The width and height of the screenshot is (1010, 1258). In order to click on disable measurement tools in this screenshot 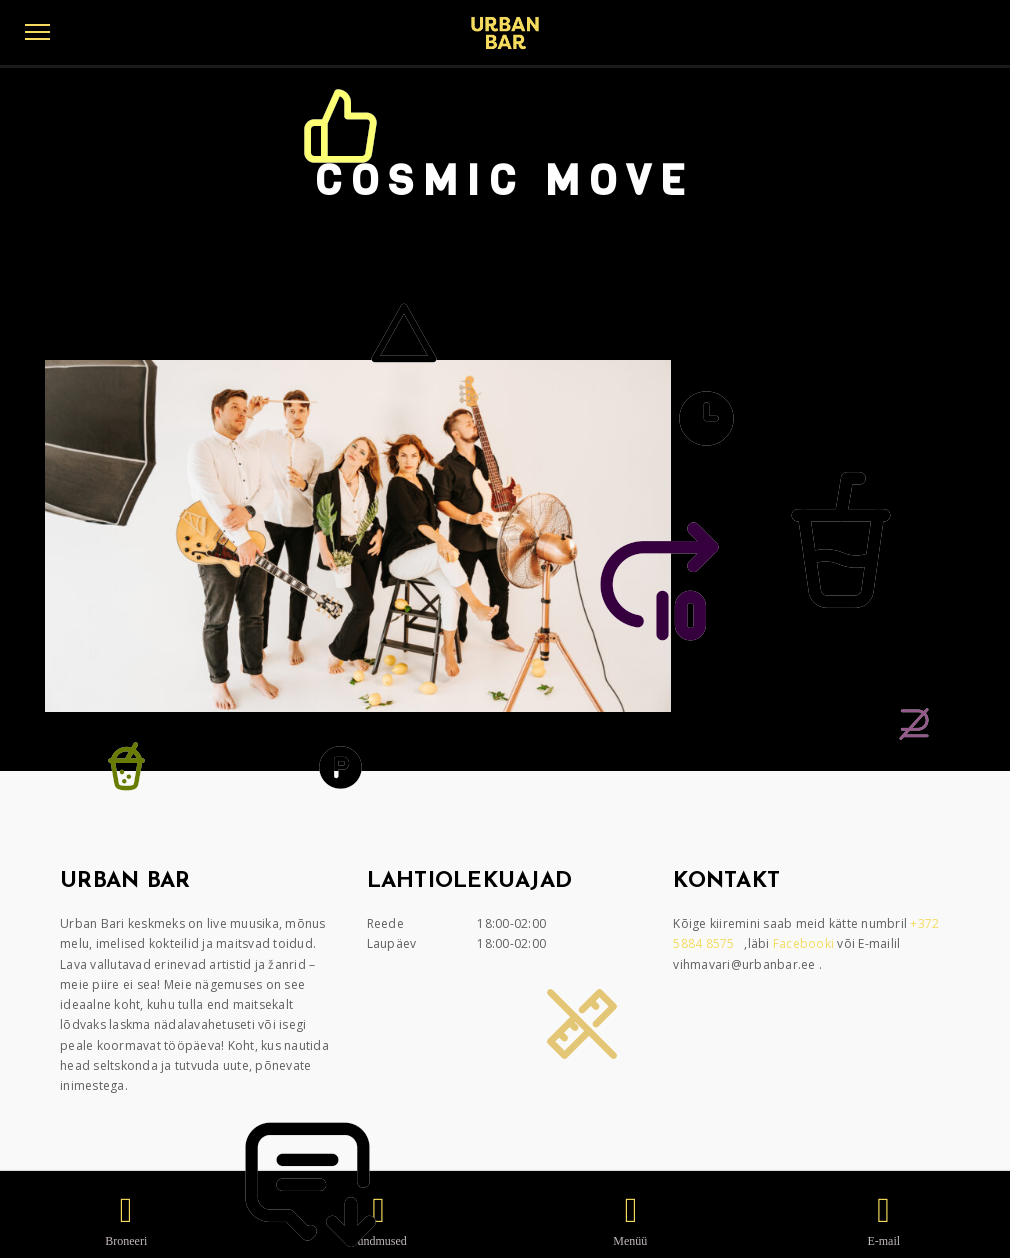, I will do `click(582, 1024)`.